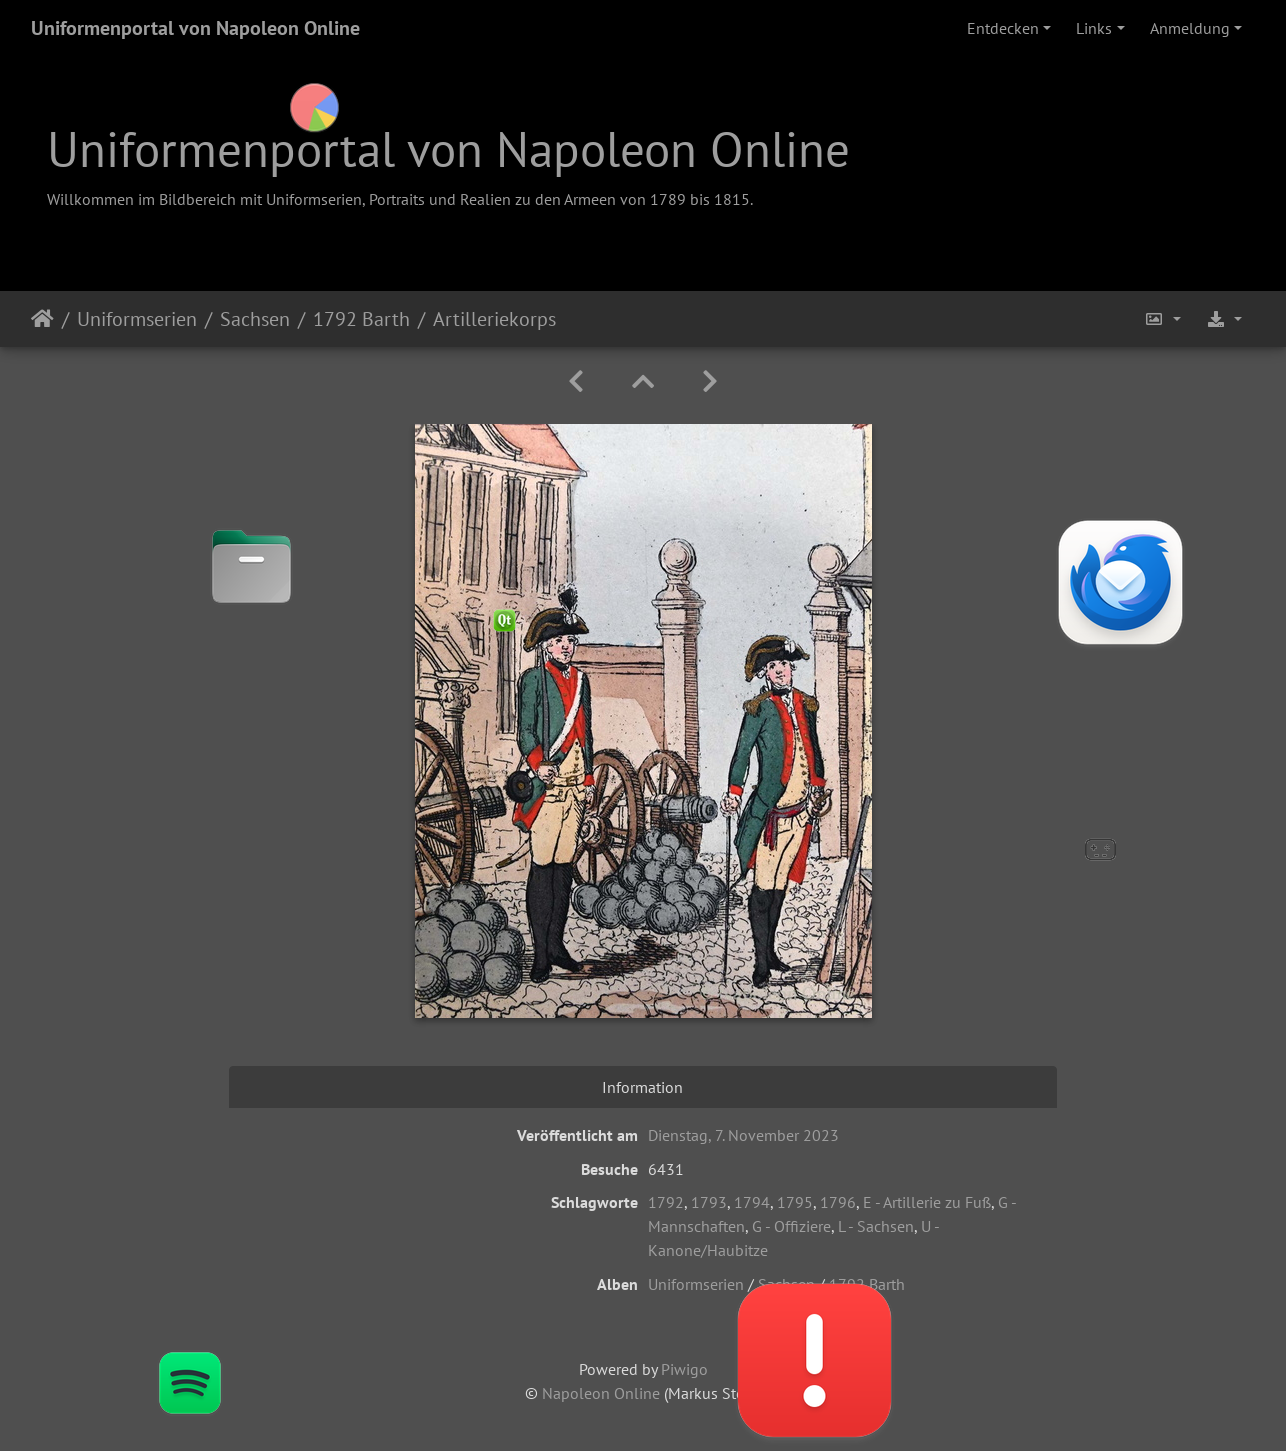 Image resolution: width=1286 pixels, height=1451 pixels. What do you see at coordinates (190, 1383) in the screenshot?
I see `open Spotify music streaming app` at bounding box center [190, 1383].